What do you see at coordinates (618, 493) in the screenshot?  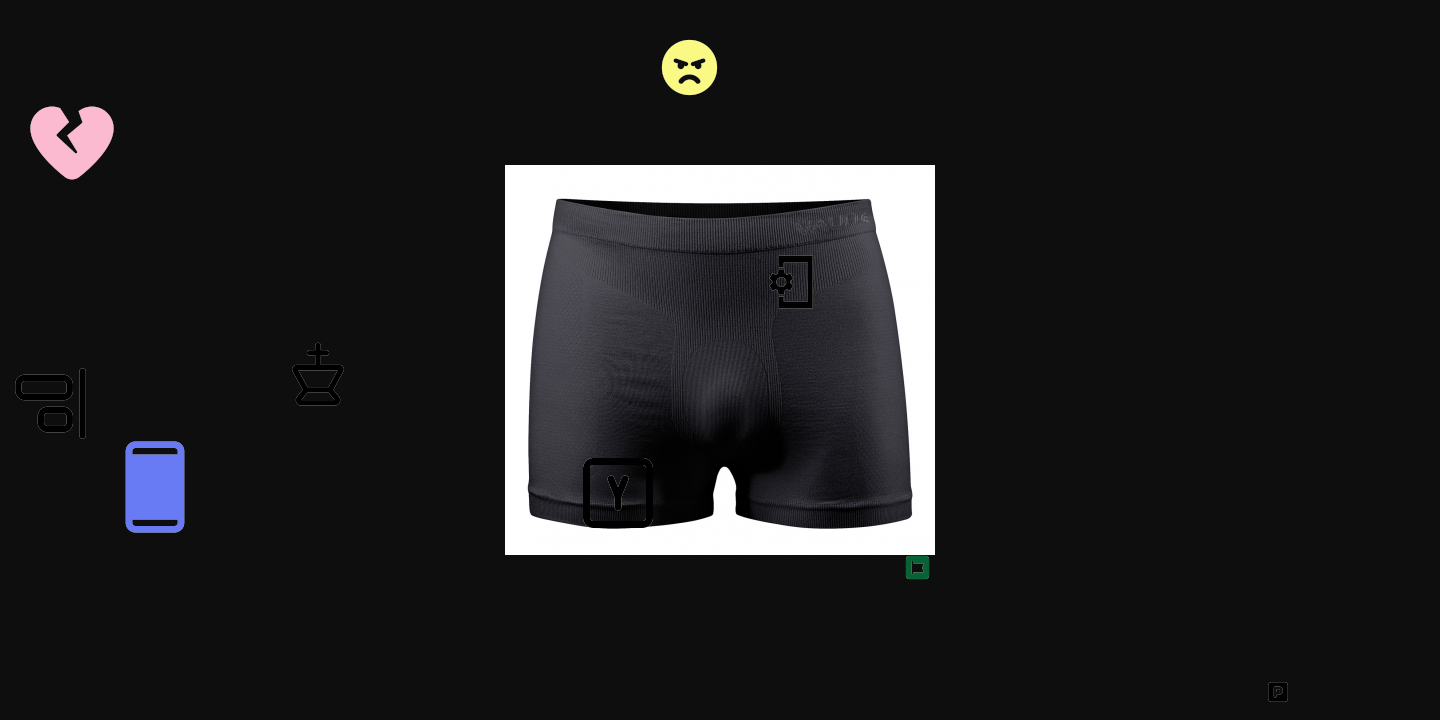 I see `indicates a keyboard key or shortcut for the letter Y` at bounding box center [618, 493].